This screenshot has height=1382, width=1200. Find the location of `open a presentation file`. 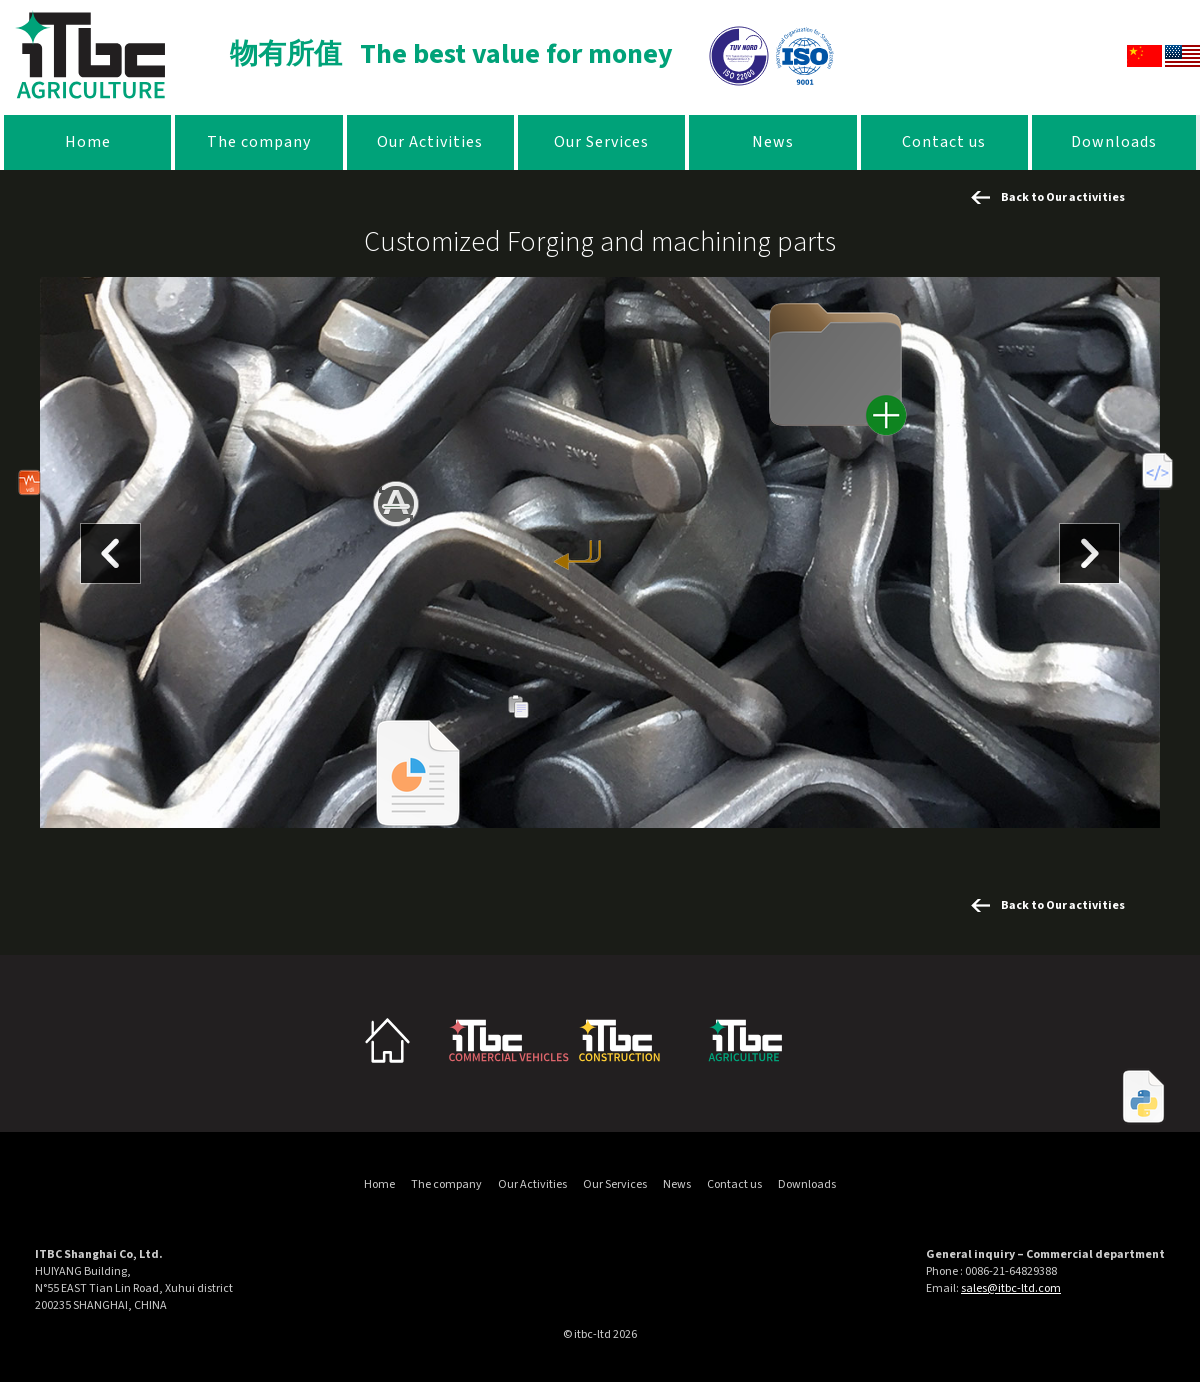

open a presentation file is located at coordinates (418, 773).